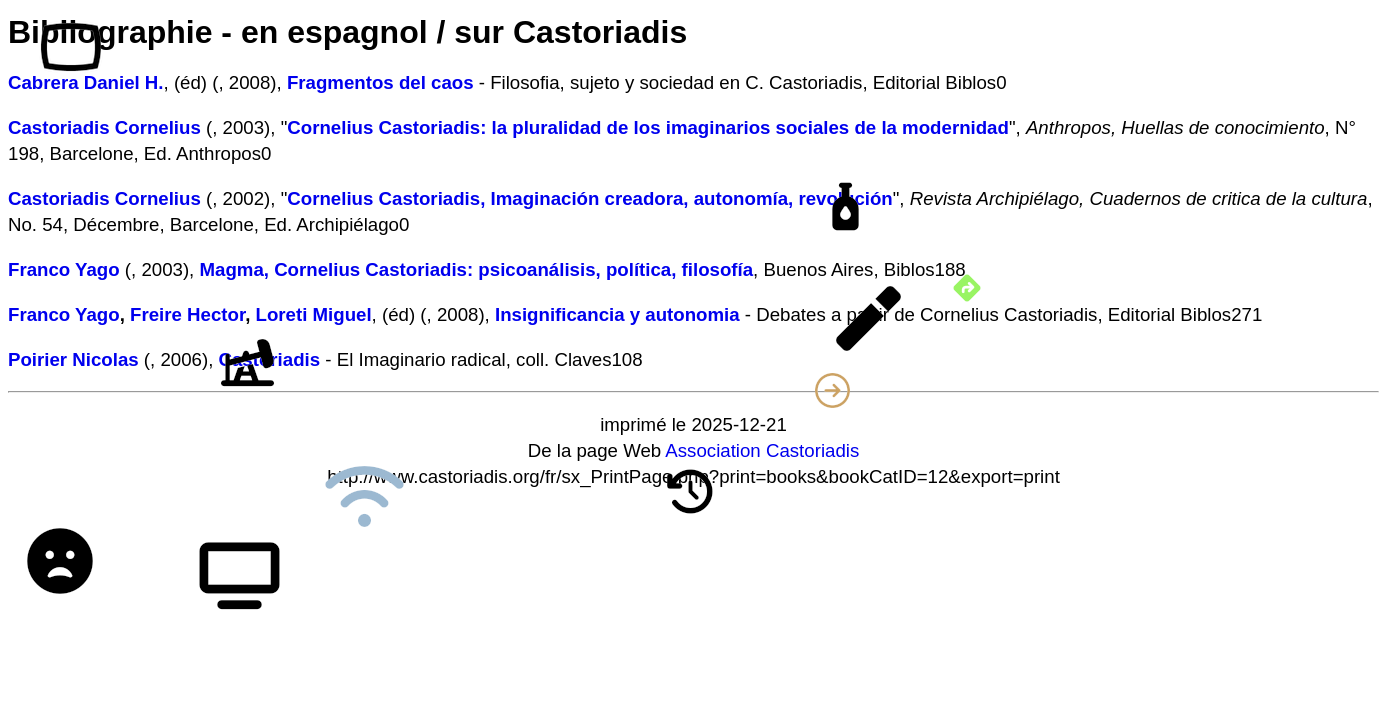  What do you see at coordinates (247, 362) in the screenshot?
I see `represents oil and gas industry or energy sector` at bounding box center [247, 362].